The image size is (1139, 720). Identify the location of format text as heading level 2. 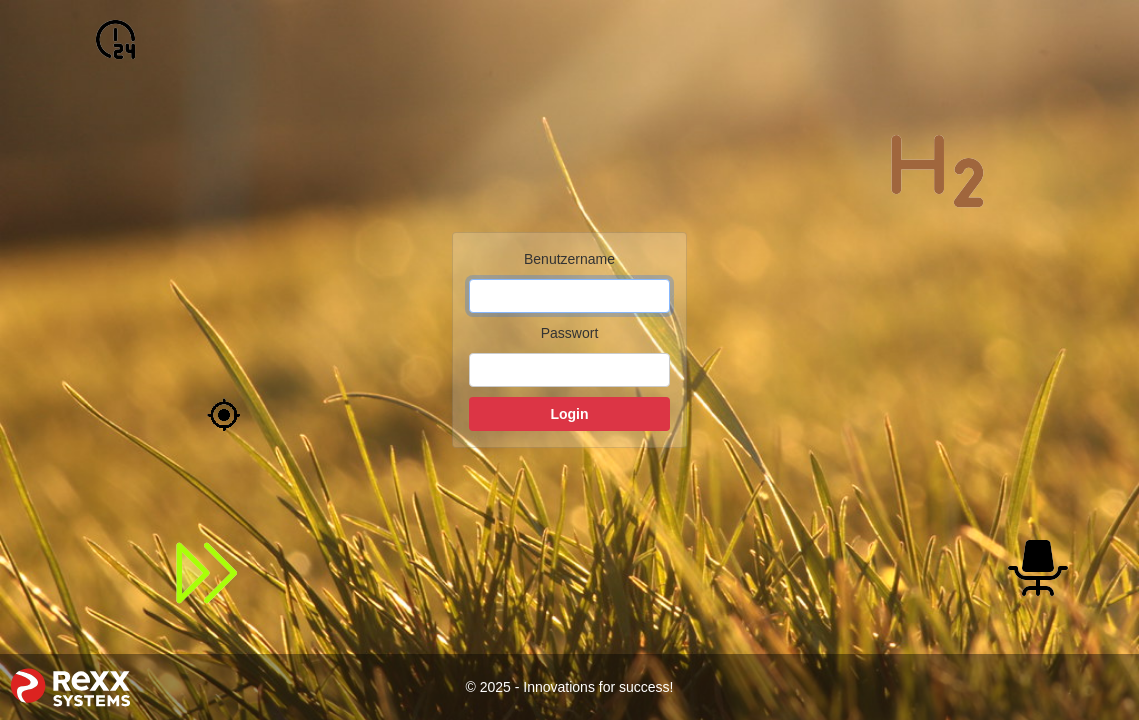
(932, 169).